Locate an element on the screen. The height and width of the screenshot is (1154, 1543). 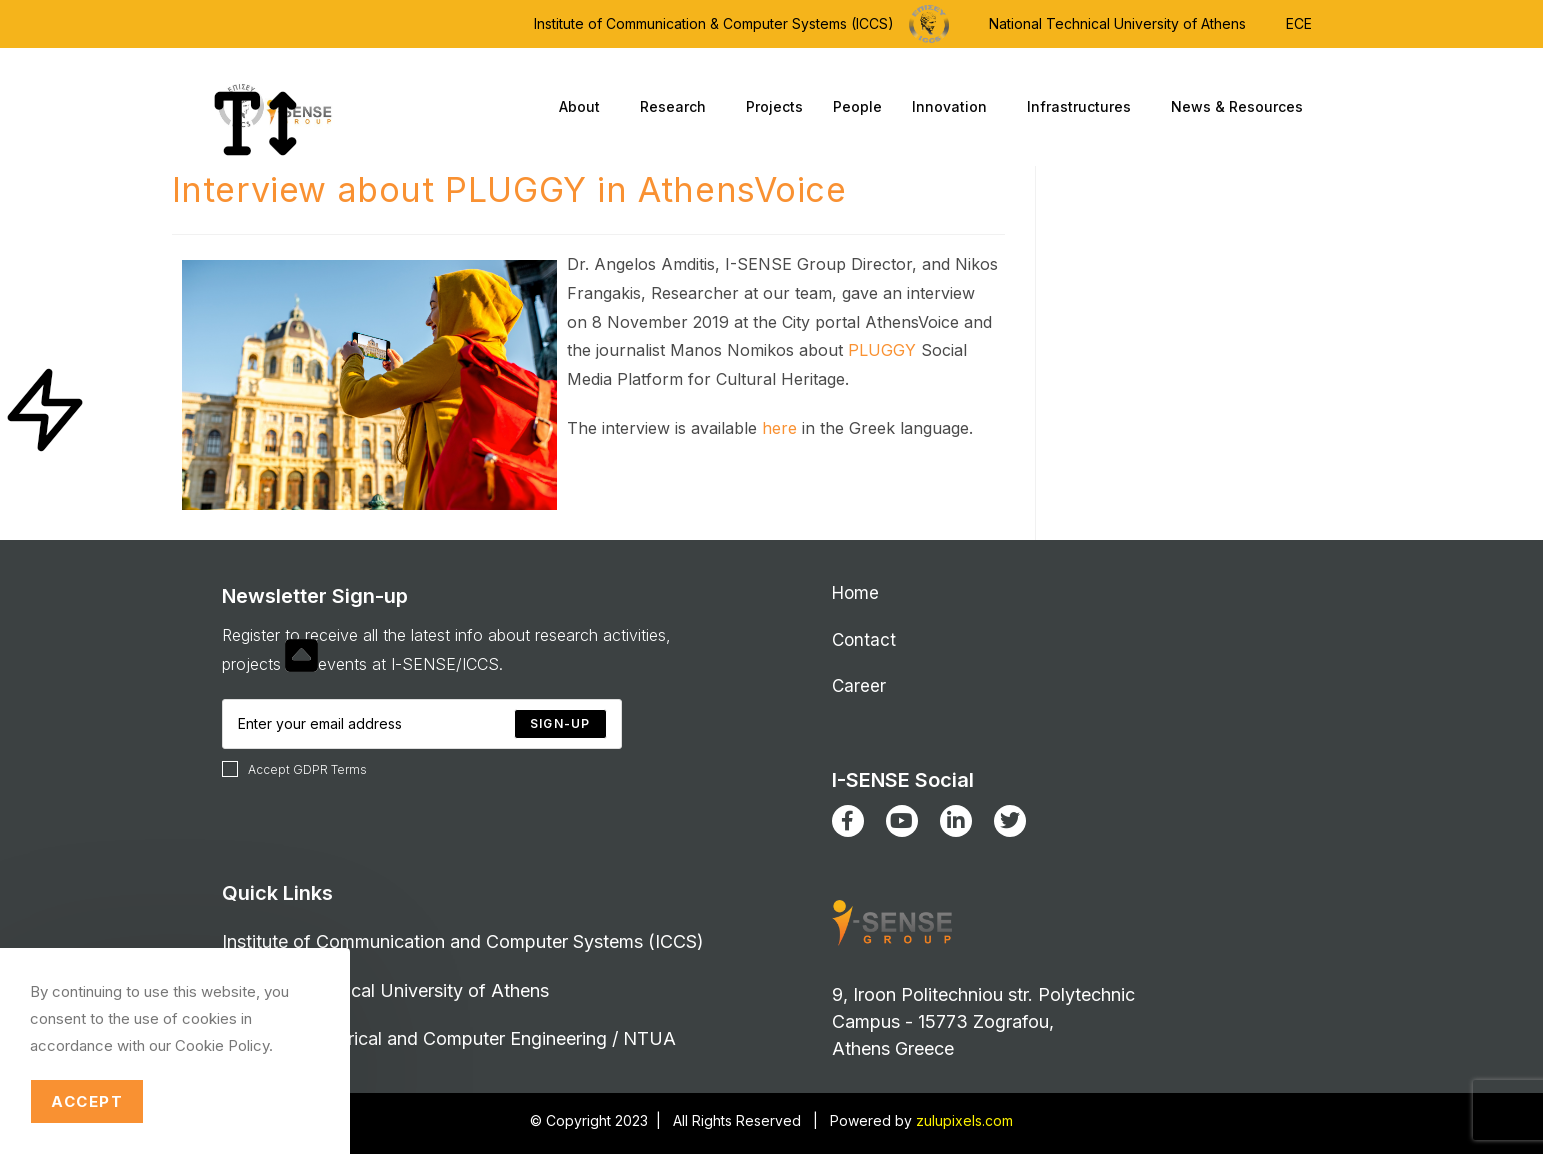
indicates quick actions or instant features is located at coordinates (45, 410).